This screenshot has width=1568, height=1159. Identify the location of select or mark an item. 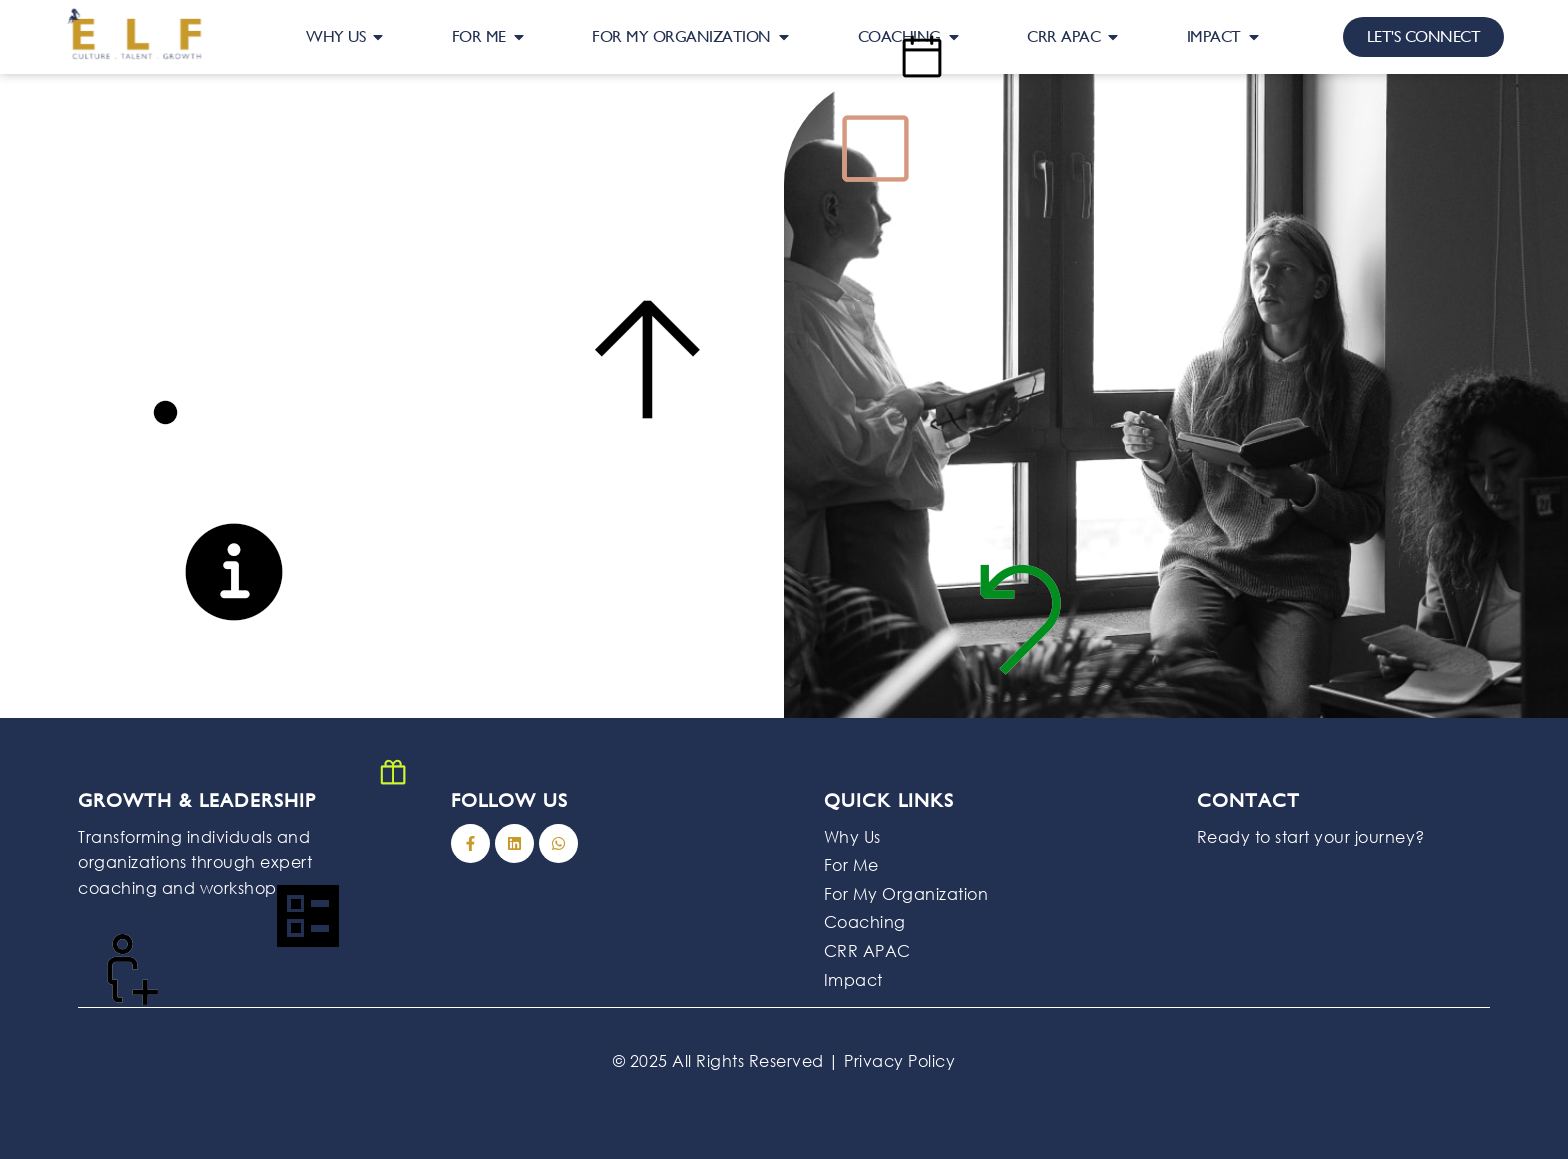
(165, 412).